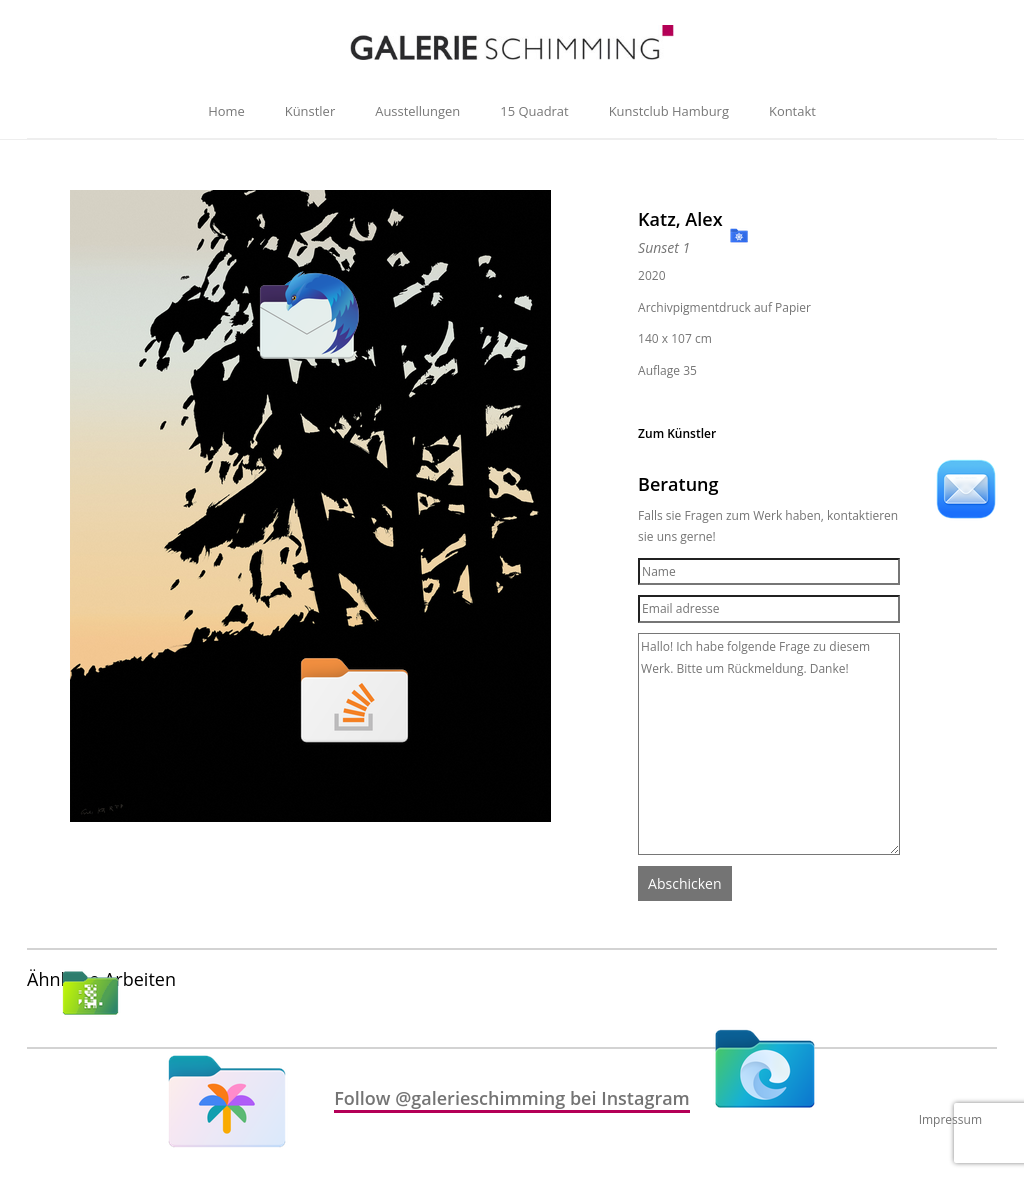 Image resolution: width=1024 pixels, height=1177 pixels. Describe the element at coordinates (90, 994) in the screenshot. I see `open your GameJolt games folder` at that location.